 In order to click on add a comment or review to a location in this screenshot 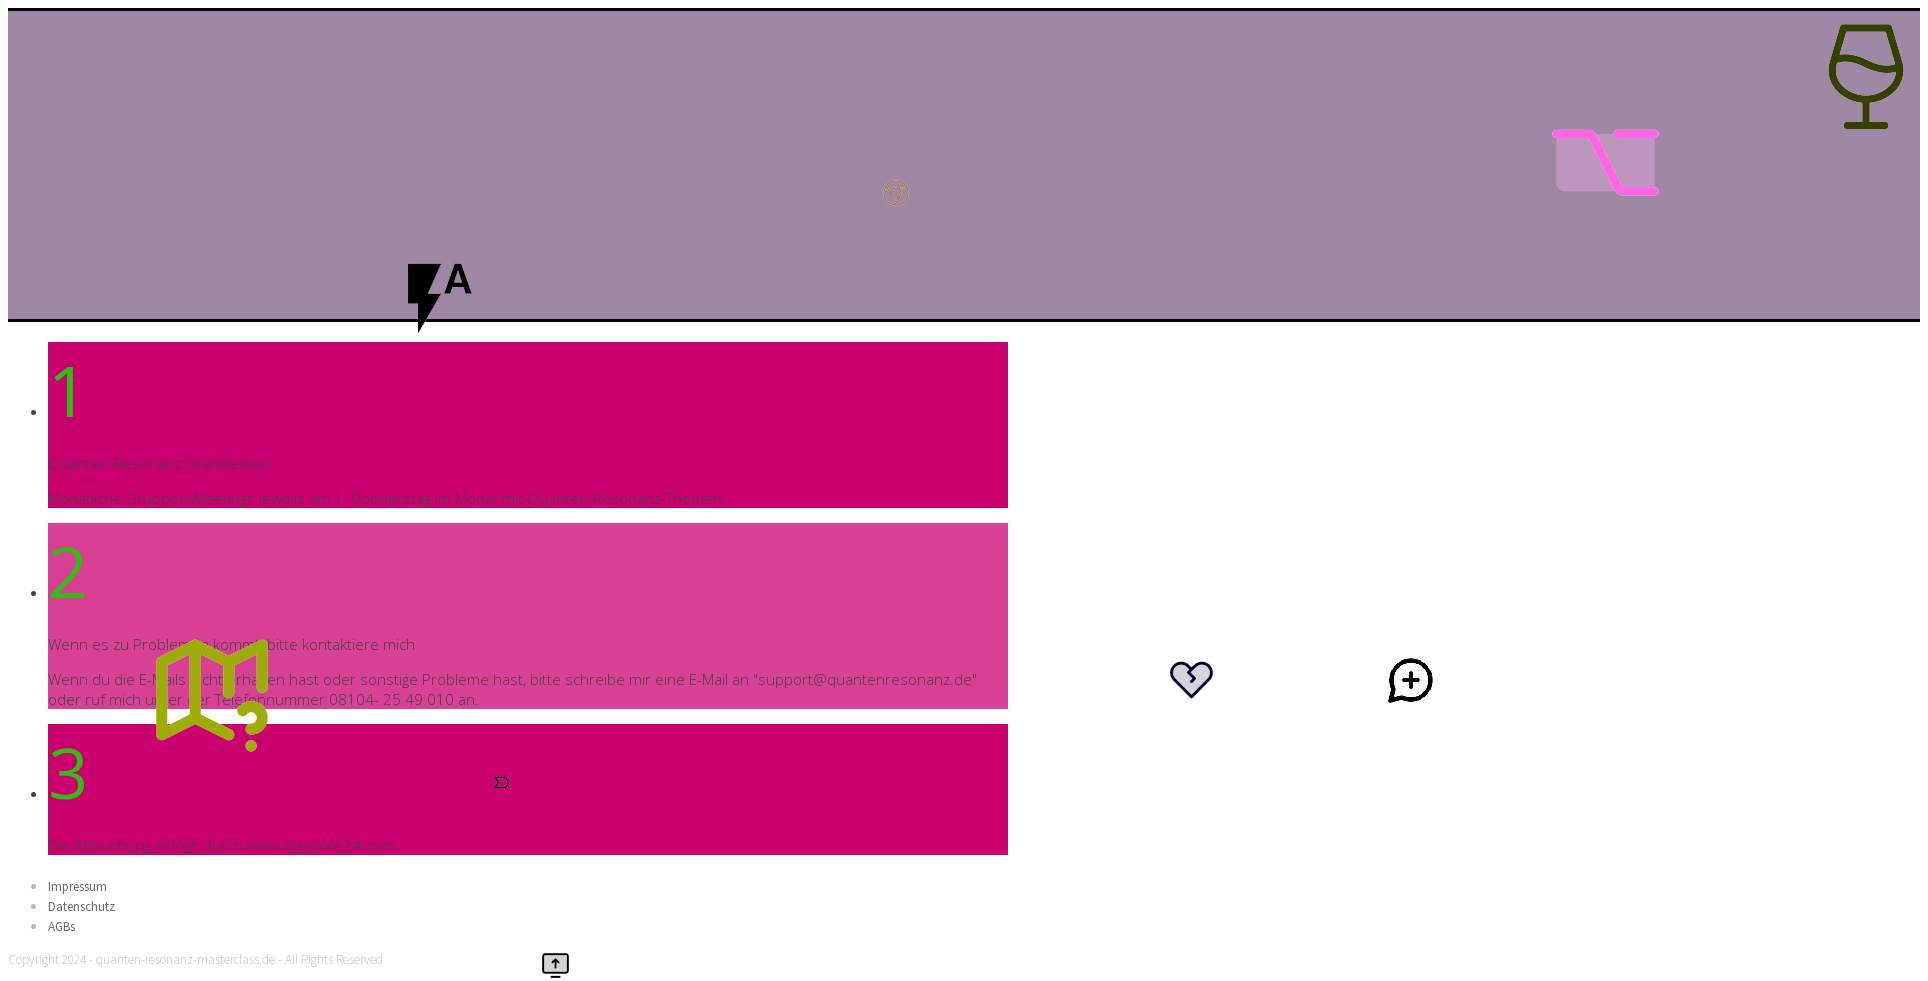, I will do `click(1411, 680)`.